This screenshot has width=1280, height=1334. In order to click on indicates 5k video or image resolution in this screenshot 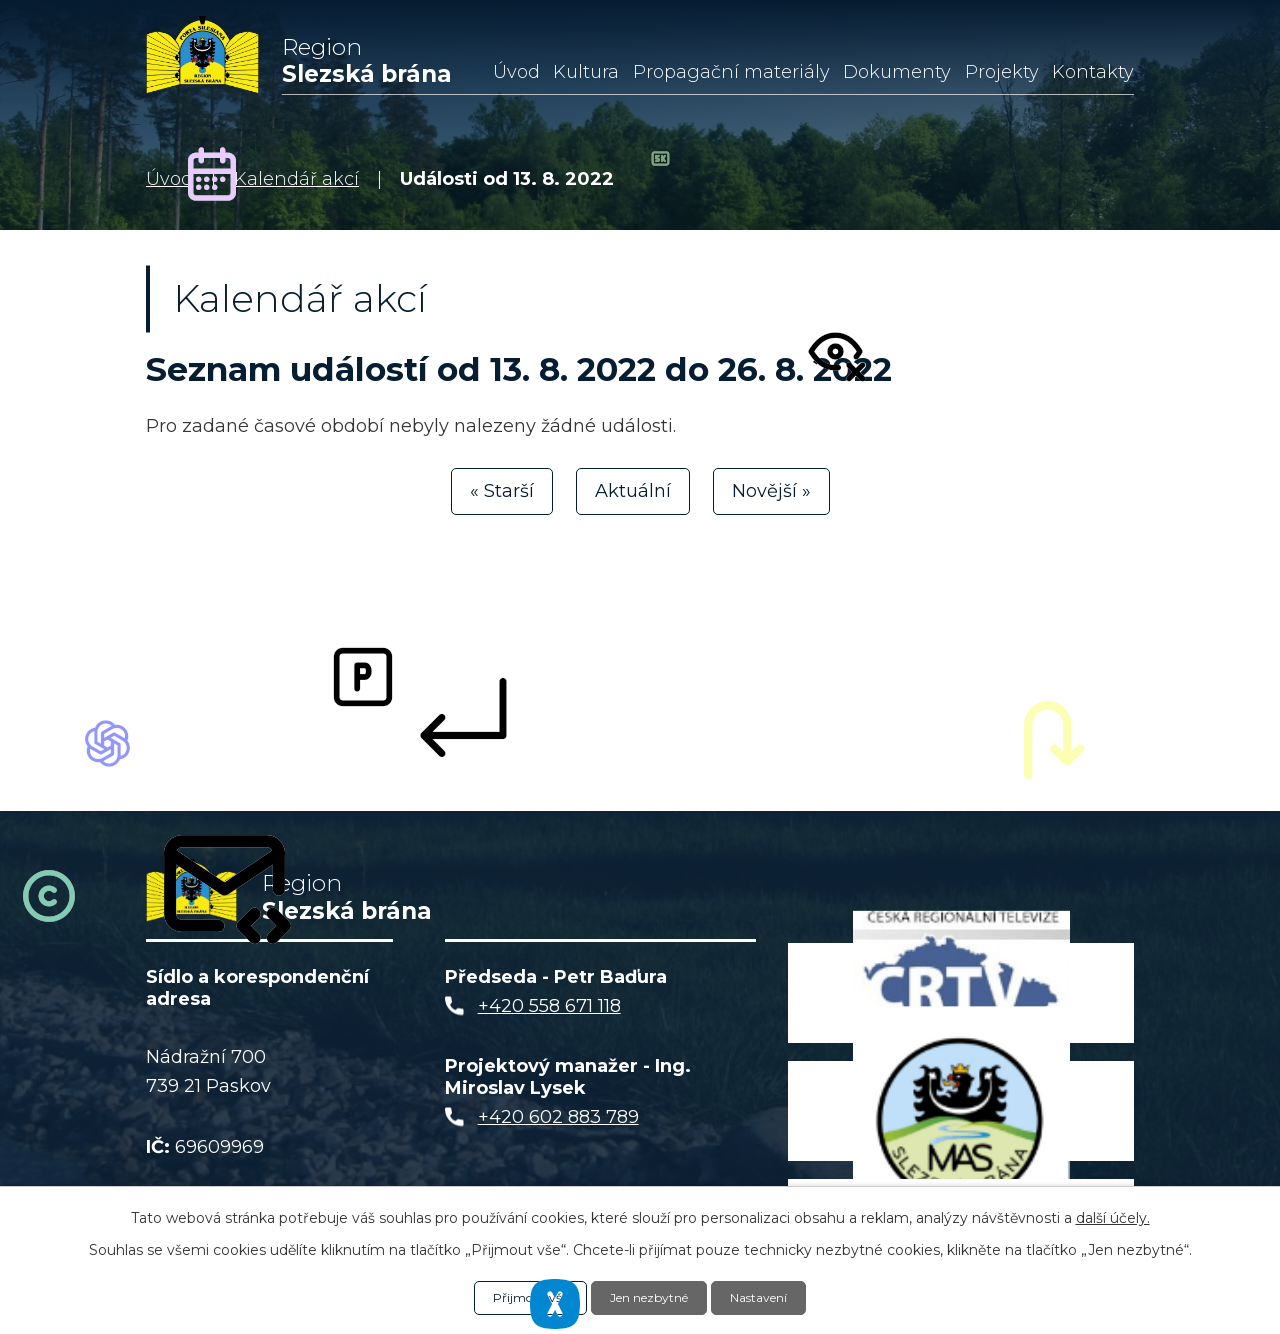, I will do `click(660, 158)`.